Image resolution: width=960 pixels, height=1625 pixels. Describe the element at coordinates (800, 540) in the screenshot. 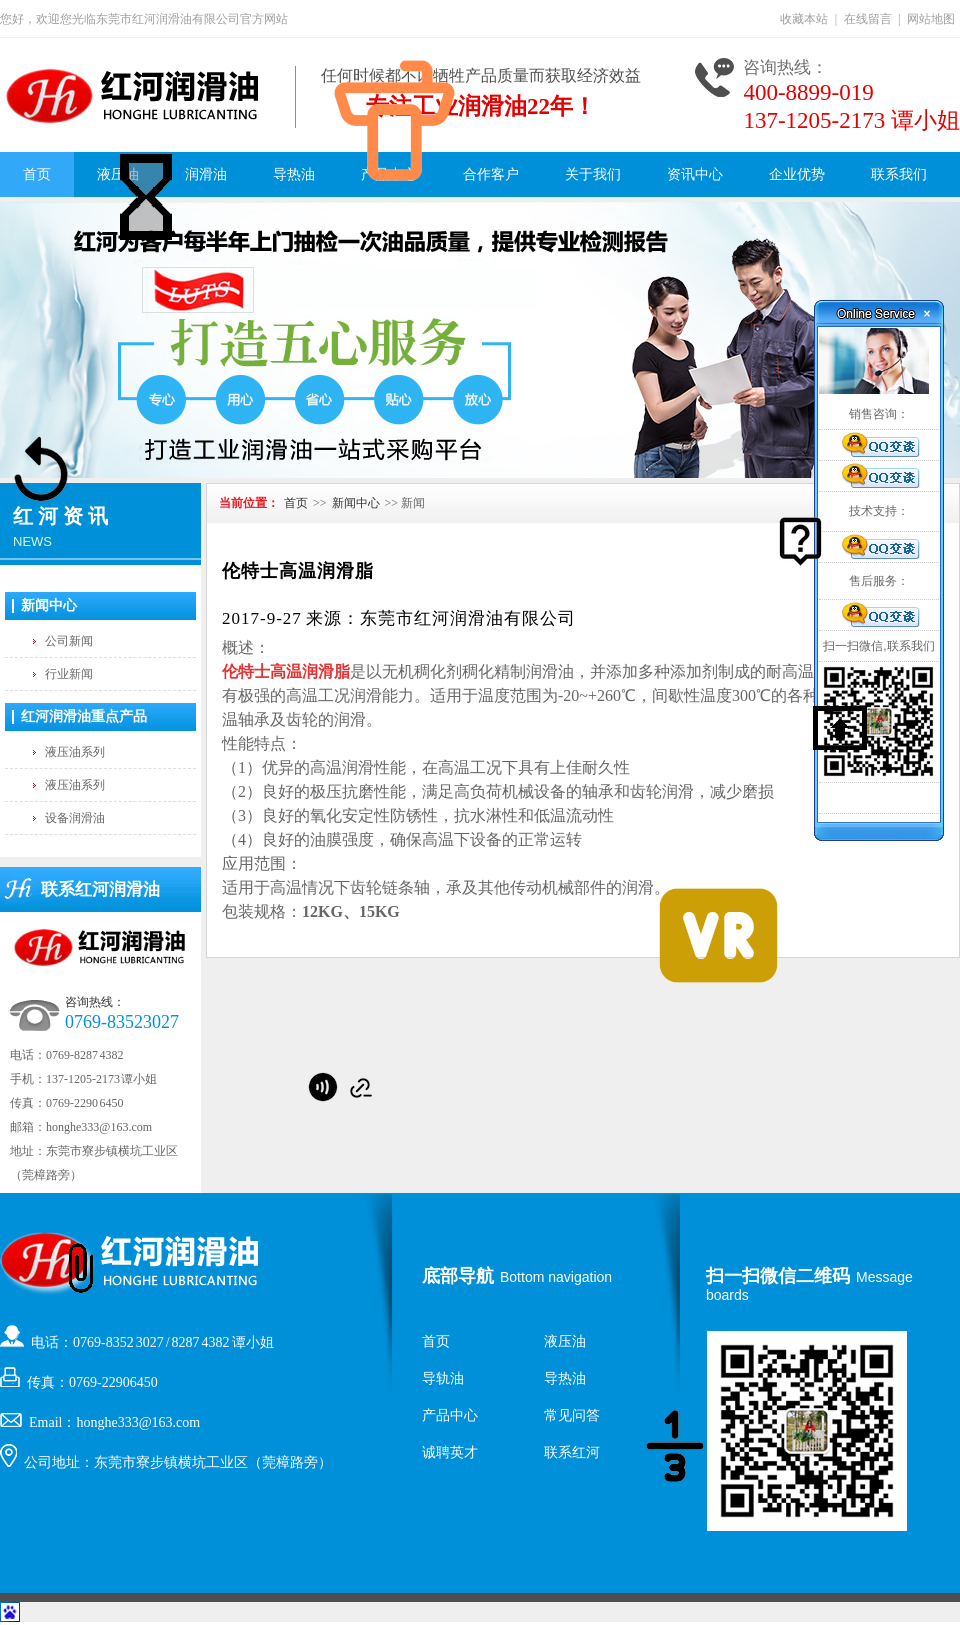

I see `access live help or support chat` at that location.